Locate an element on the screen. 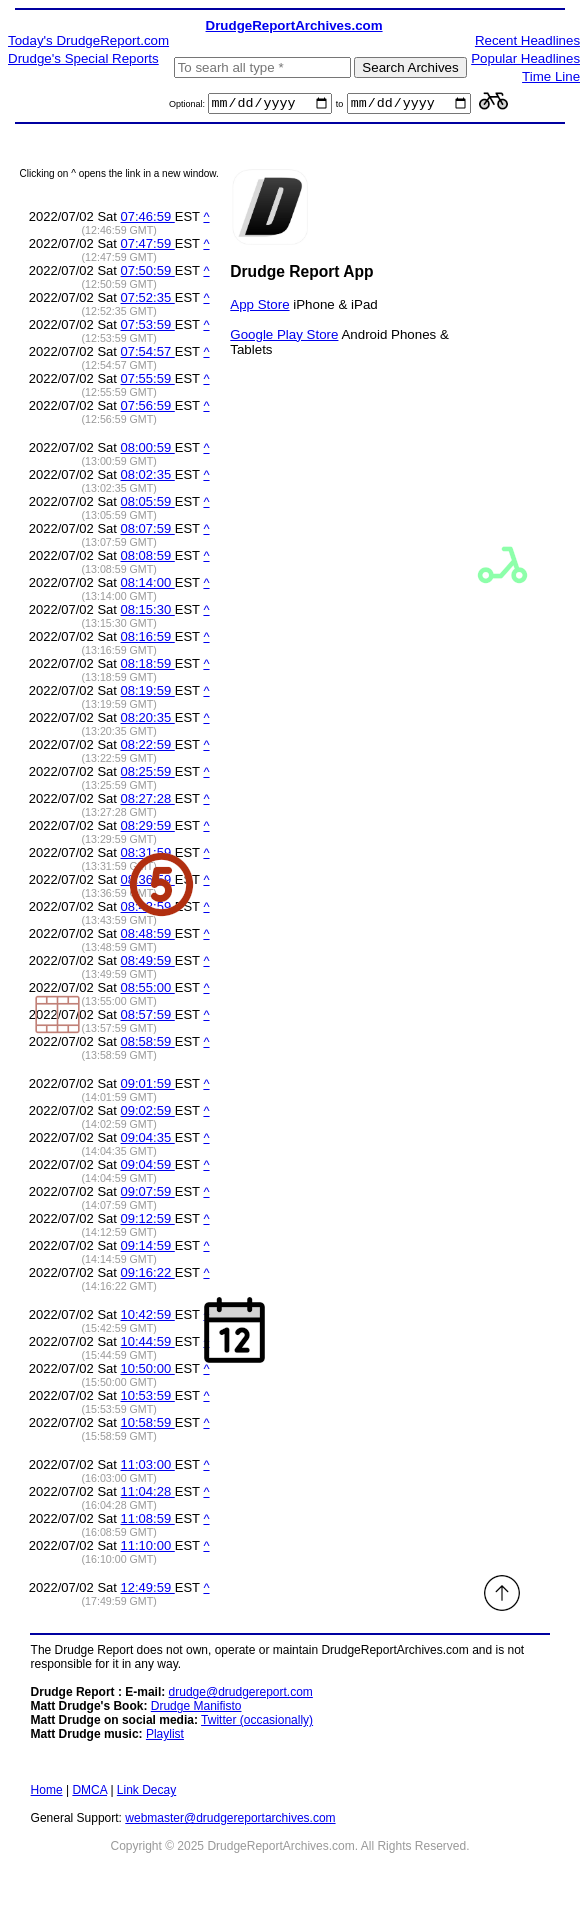  upload a file or content is located at coordinates (502, 1593).